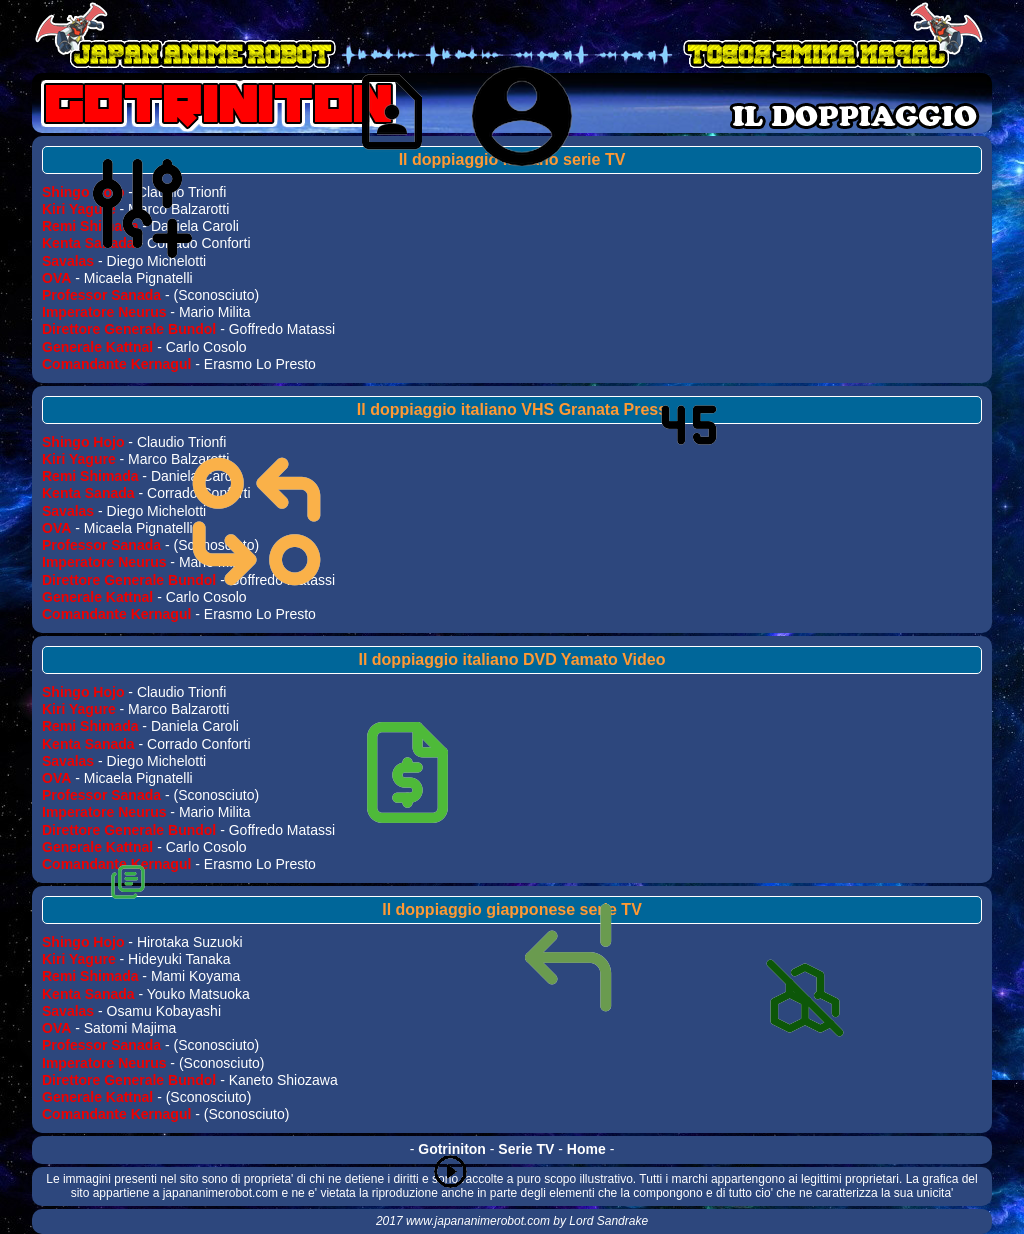 The width and height of the screenshot is (1024, 1234). What do you see at coordinates (805, 998) in the screenshot?
I see `disable hexagonal grid or honeycomb view` at bounding box center [805, 998].